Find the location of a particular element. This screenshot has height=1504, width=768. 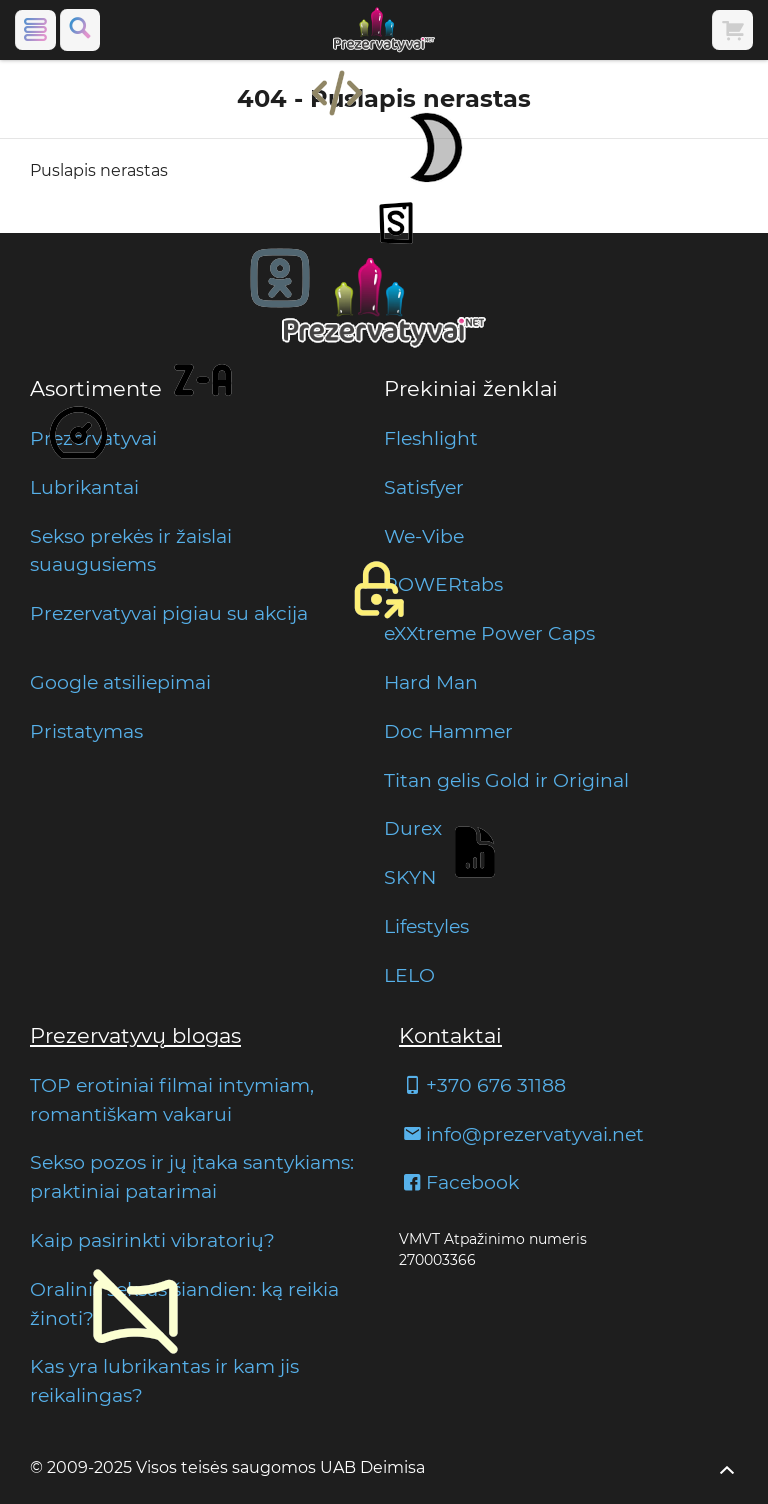

disable horizontal panorama mode is located at coordinates (135, 1311).